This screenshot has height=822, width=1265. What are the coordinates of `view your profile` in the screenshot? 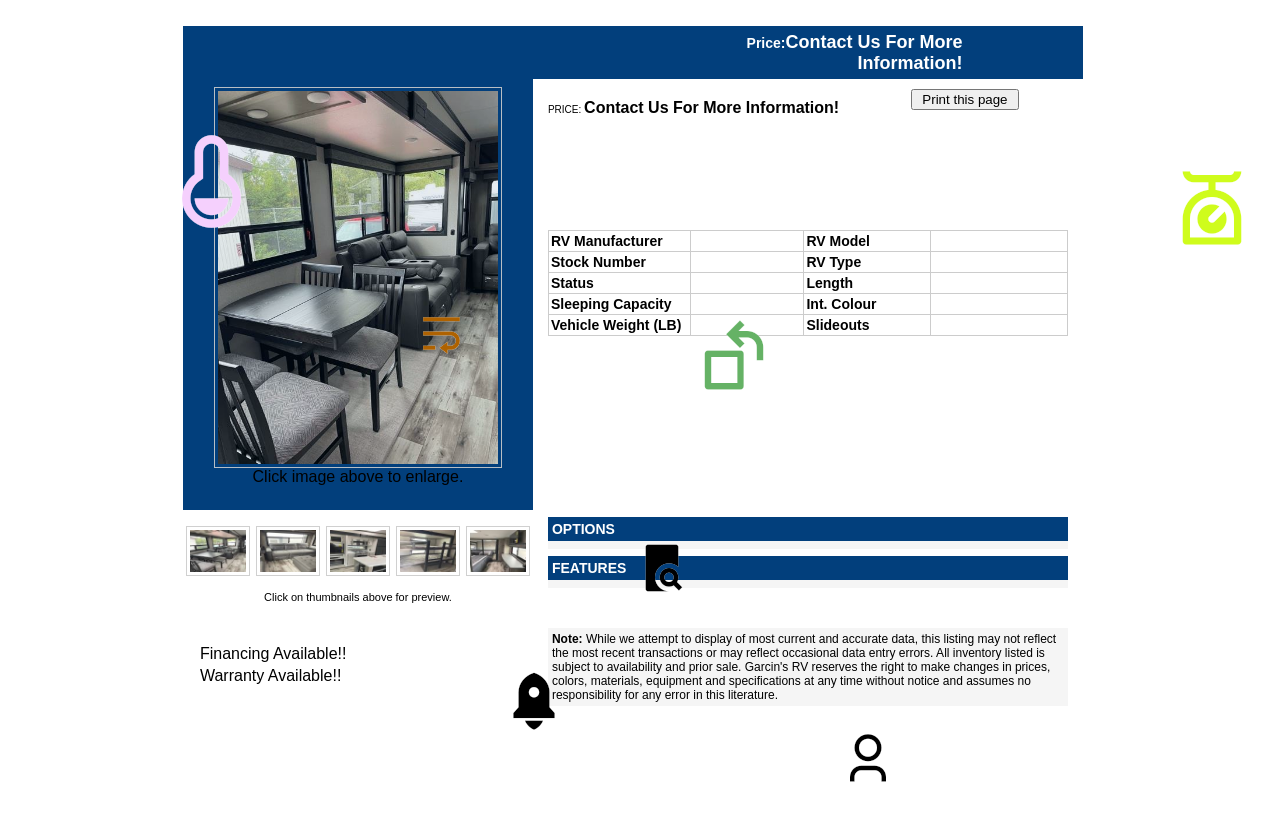 It's located at (868, 759).